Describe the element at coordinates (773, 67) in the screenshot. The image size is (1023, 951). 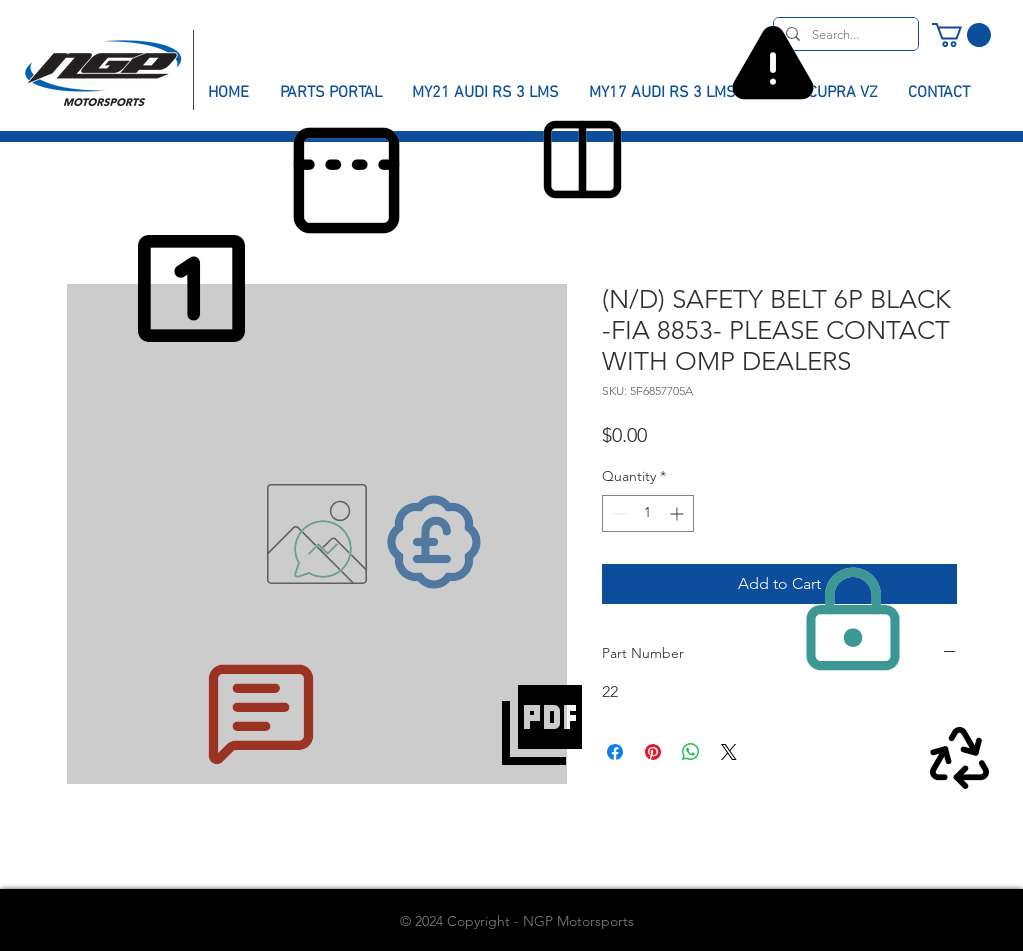
I see `indicates a warning or caution state` at that location.